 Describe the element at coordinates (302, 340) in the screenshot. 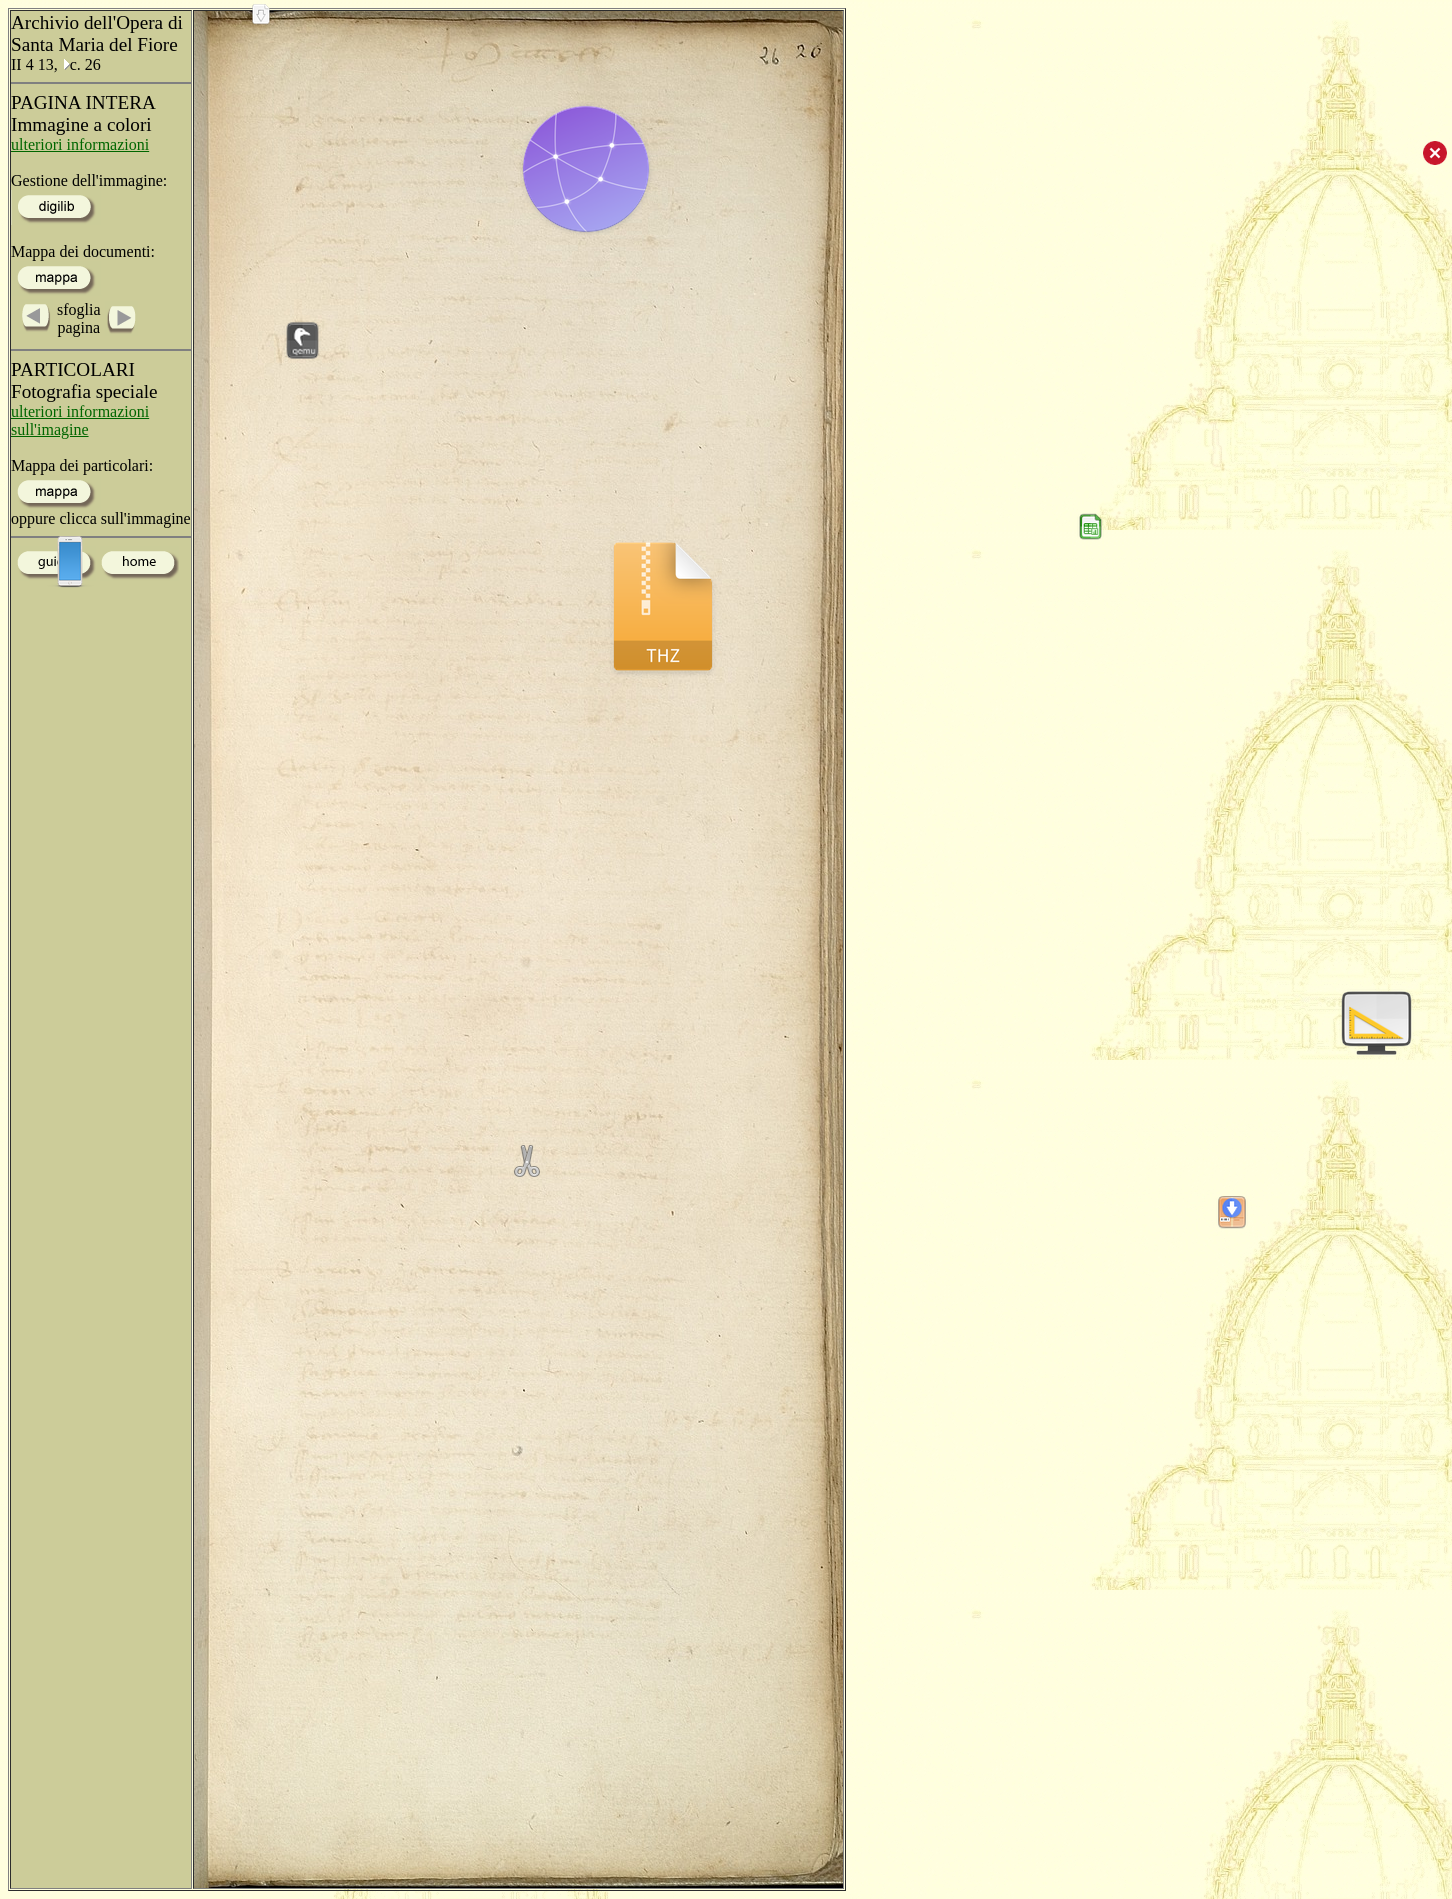

I see `qemu virtual disk image file` at that location.